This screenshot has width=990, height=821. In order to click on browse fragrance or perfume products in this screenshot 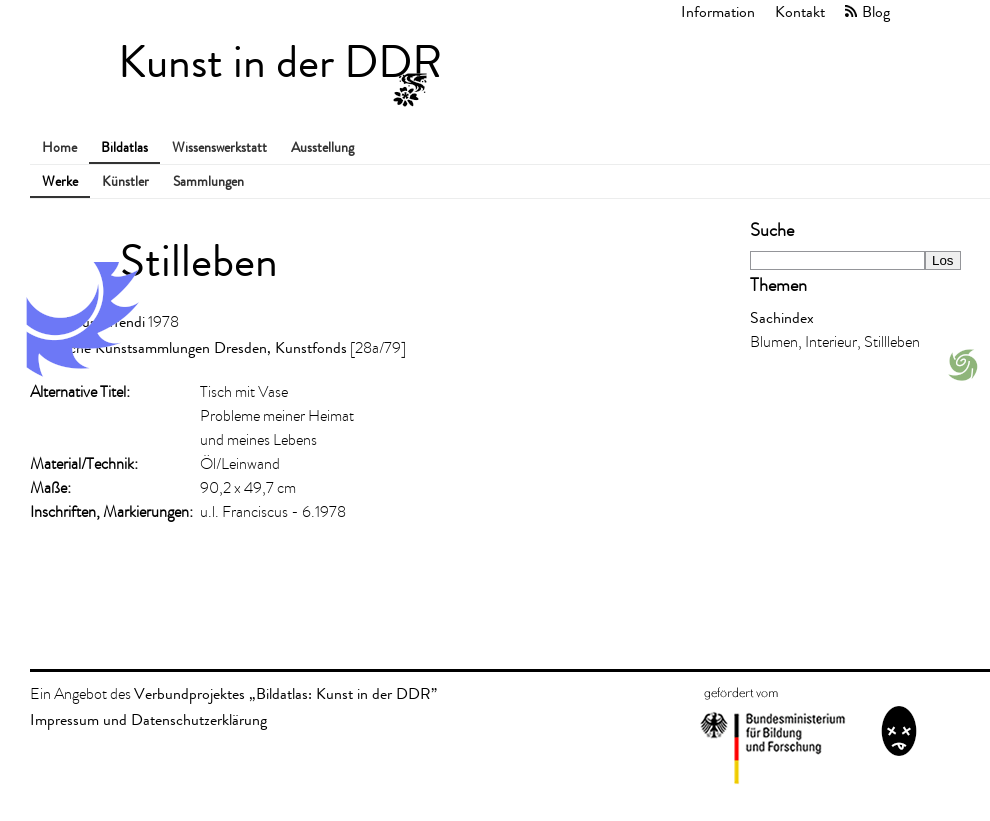, I will do `click(410, 90)`.